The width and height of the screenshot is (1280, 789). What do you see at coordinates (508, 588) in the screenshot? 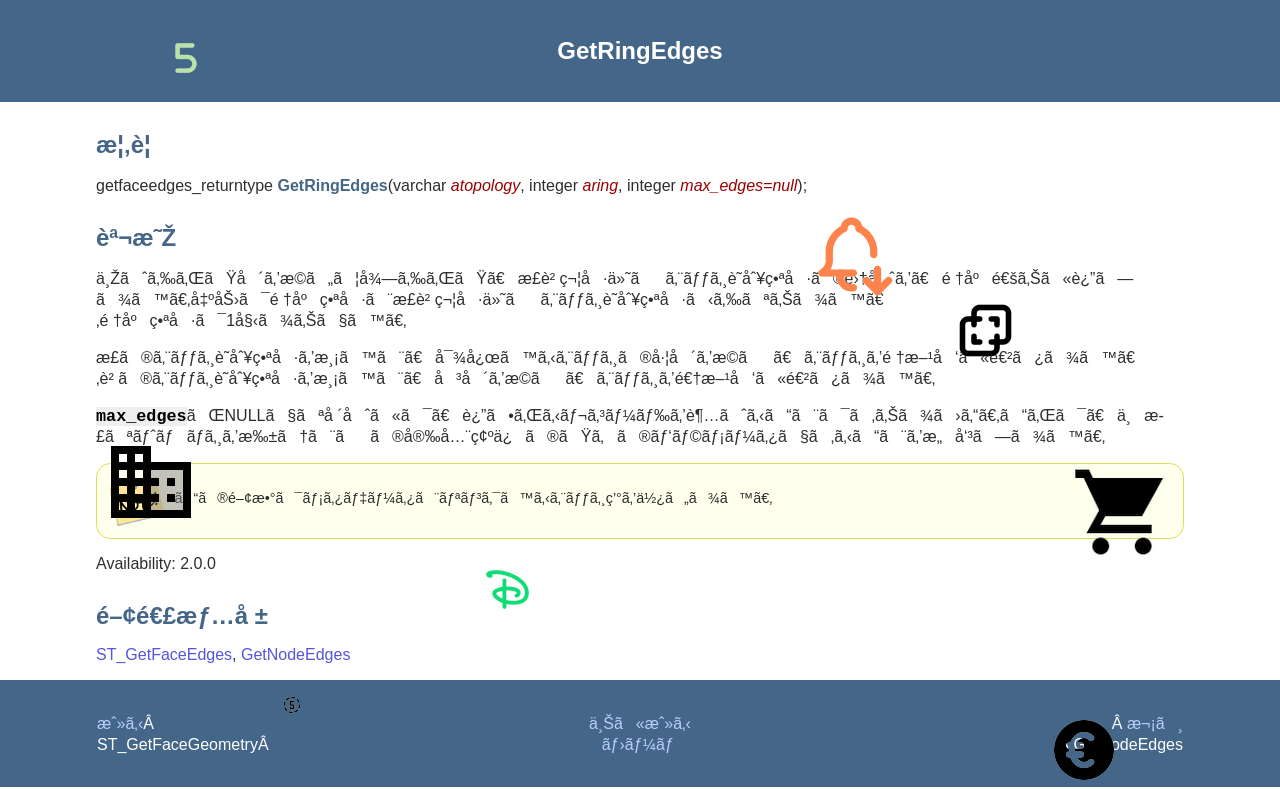
I see `access disney+ streaming service` at bounding box center [508, 588].